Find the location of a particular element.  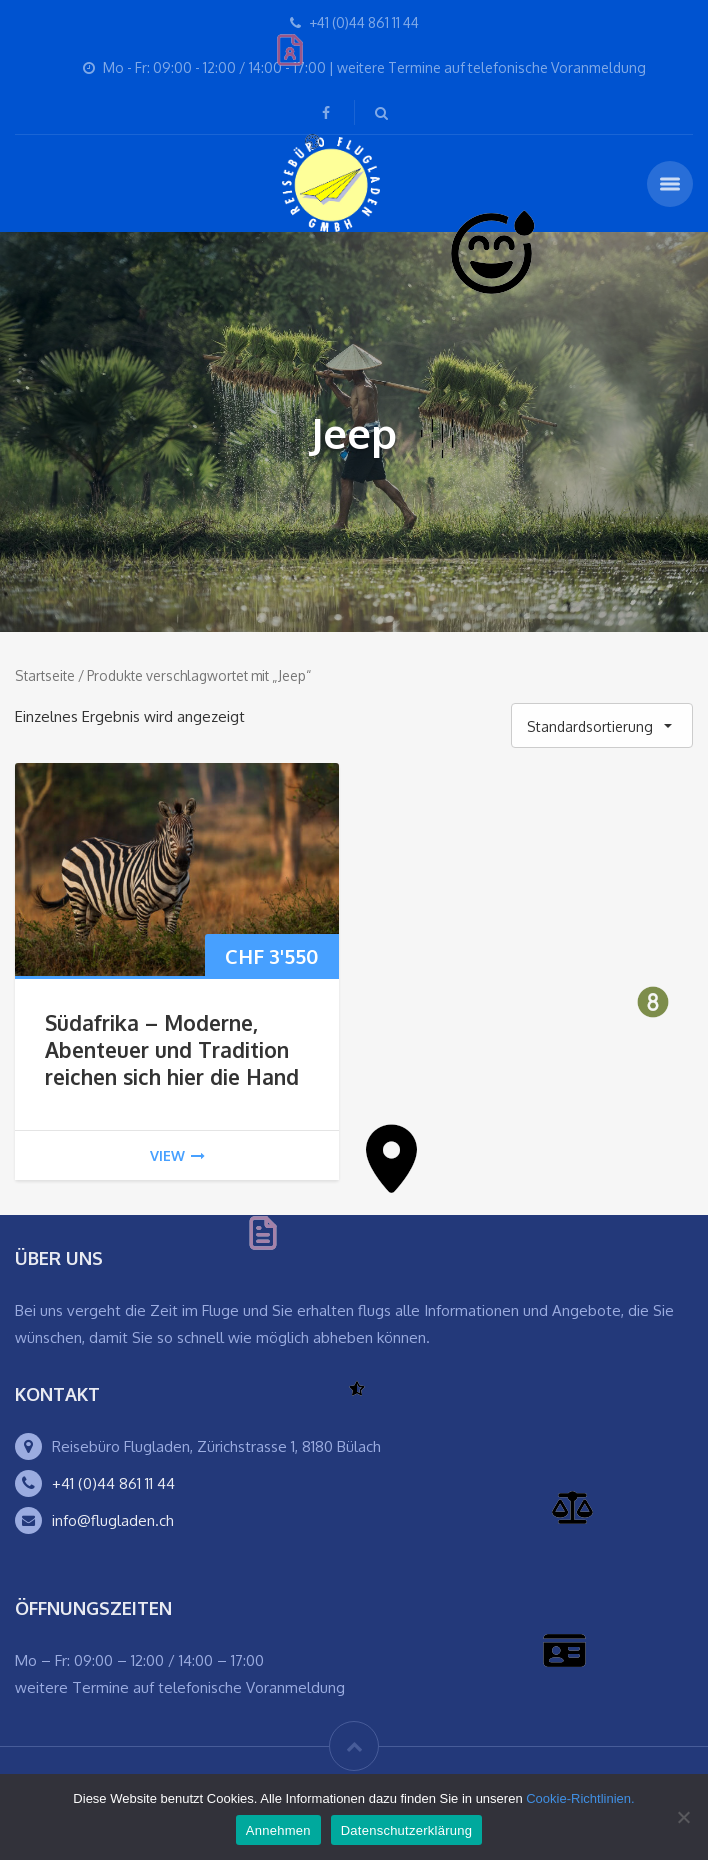

view user profile document is located at coordinates (290, 50).